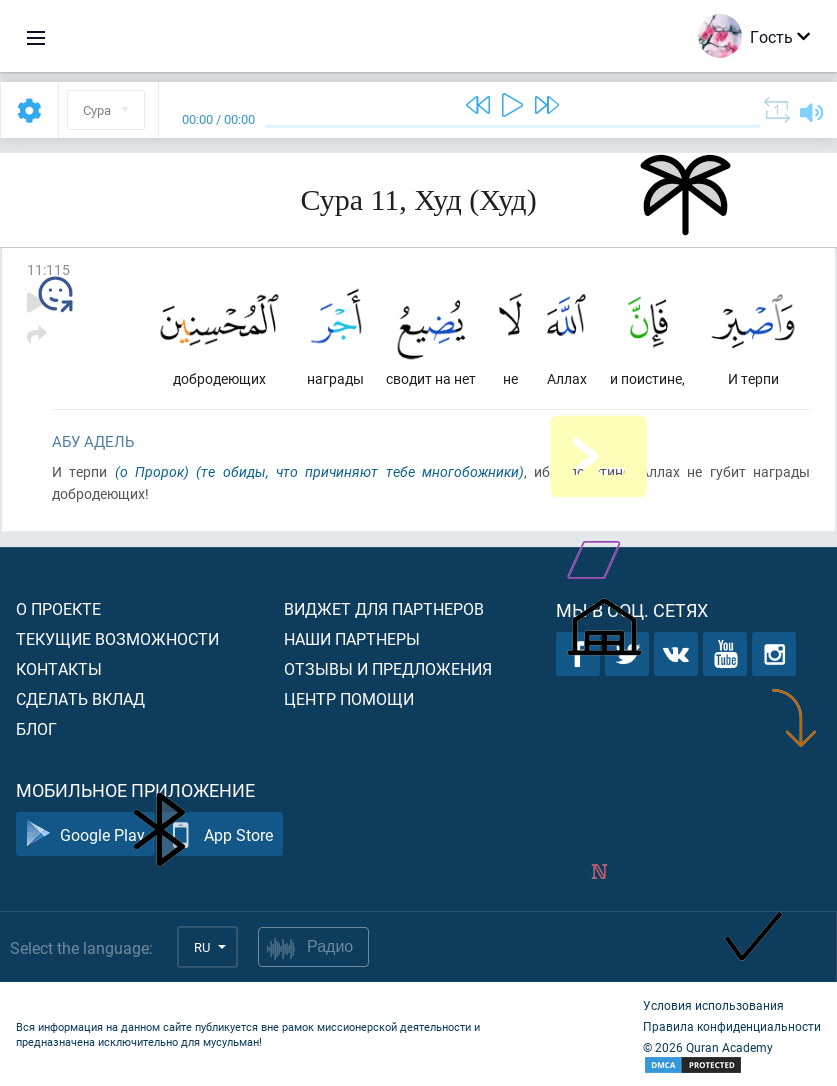  Describe the element at coordinates (794, 718) in the screenshot. I see `indicates a redirect or forward action` at that location.